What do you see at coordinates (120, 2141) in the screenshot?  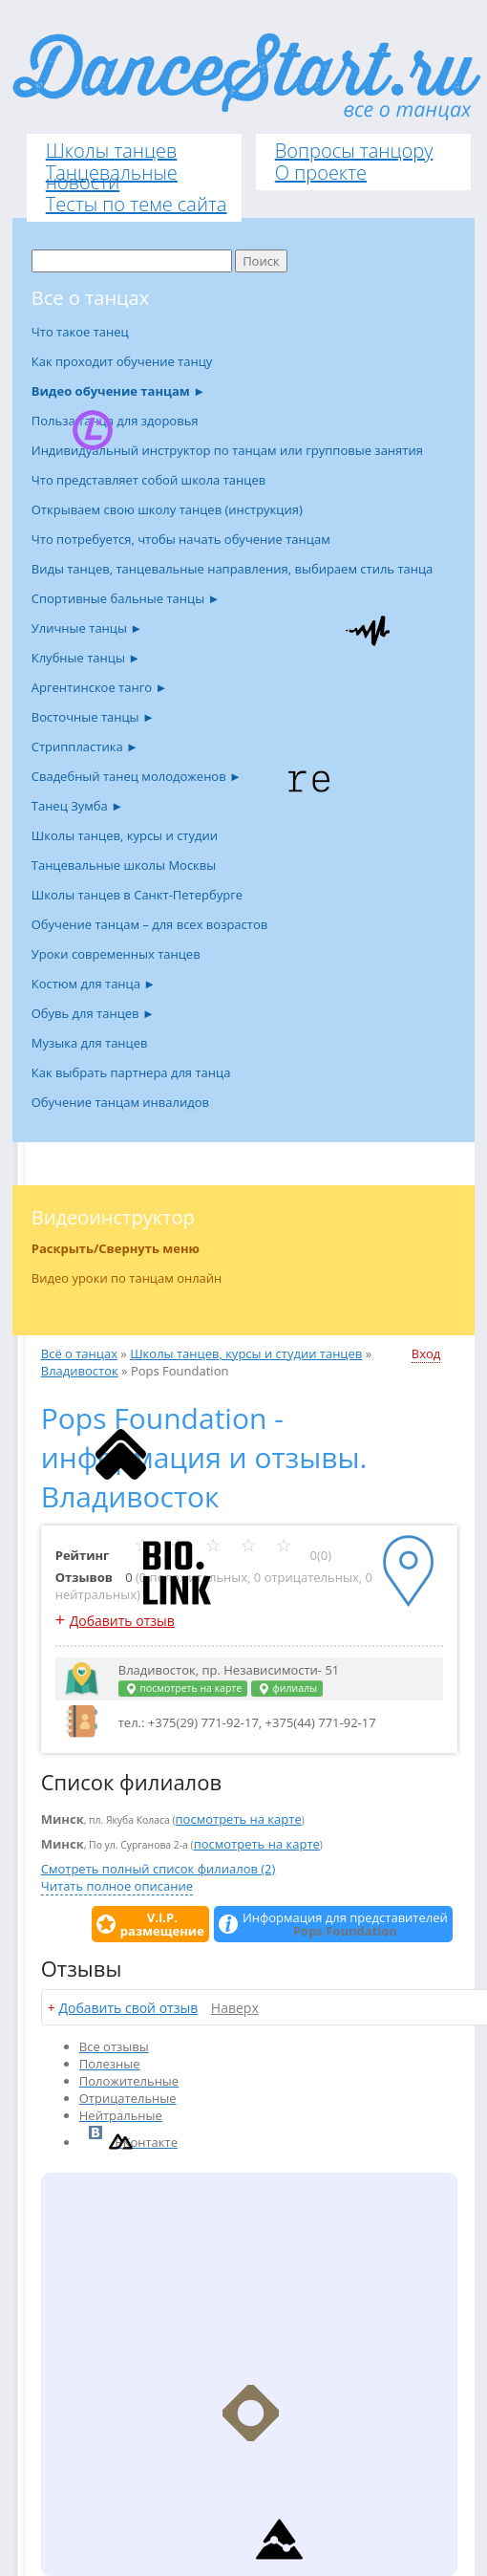 I see `nuxt.js framework logo` at bounding box center [120, 2141].